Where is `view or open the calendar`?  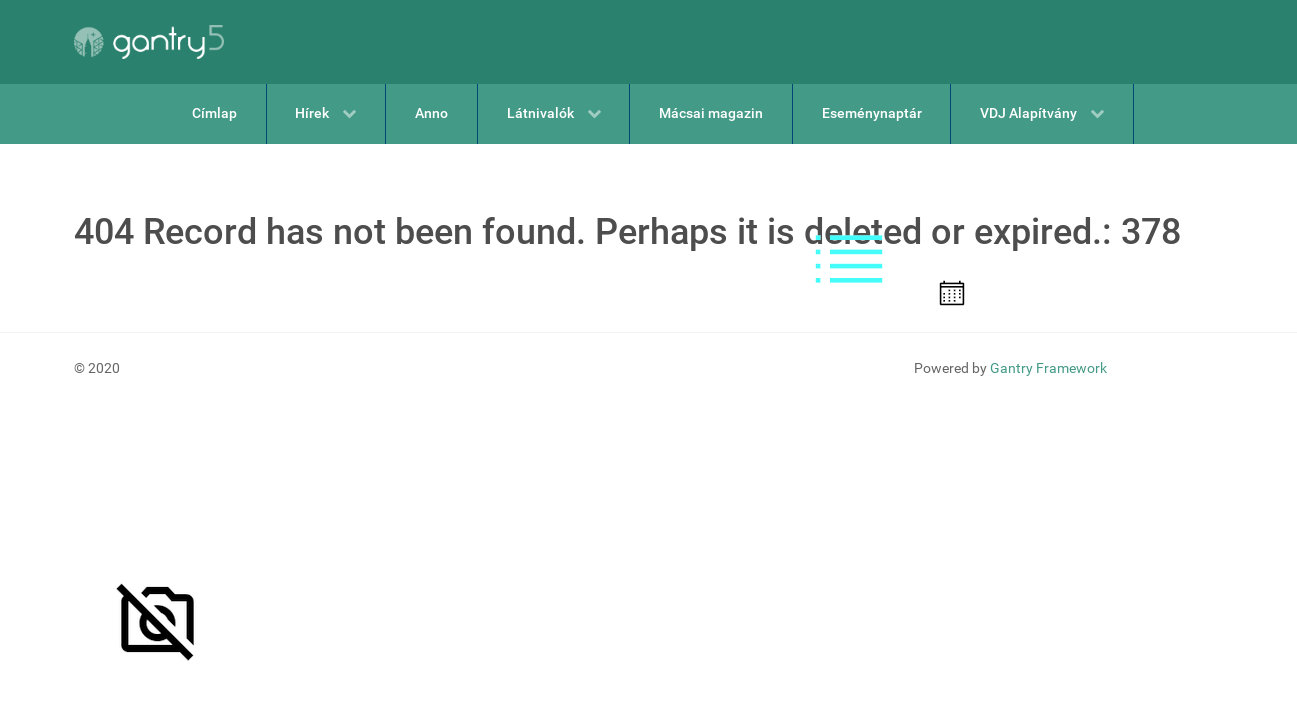 view or open the calendar is located at coordinates (952, 293).